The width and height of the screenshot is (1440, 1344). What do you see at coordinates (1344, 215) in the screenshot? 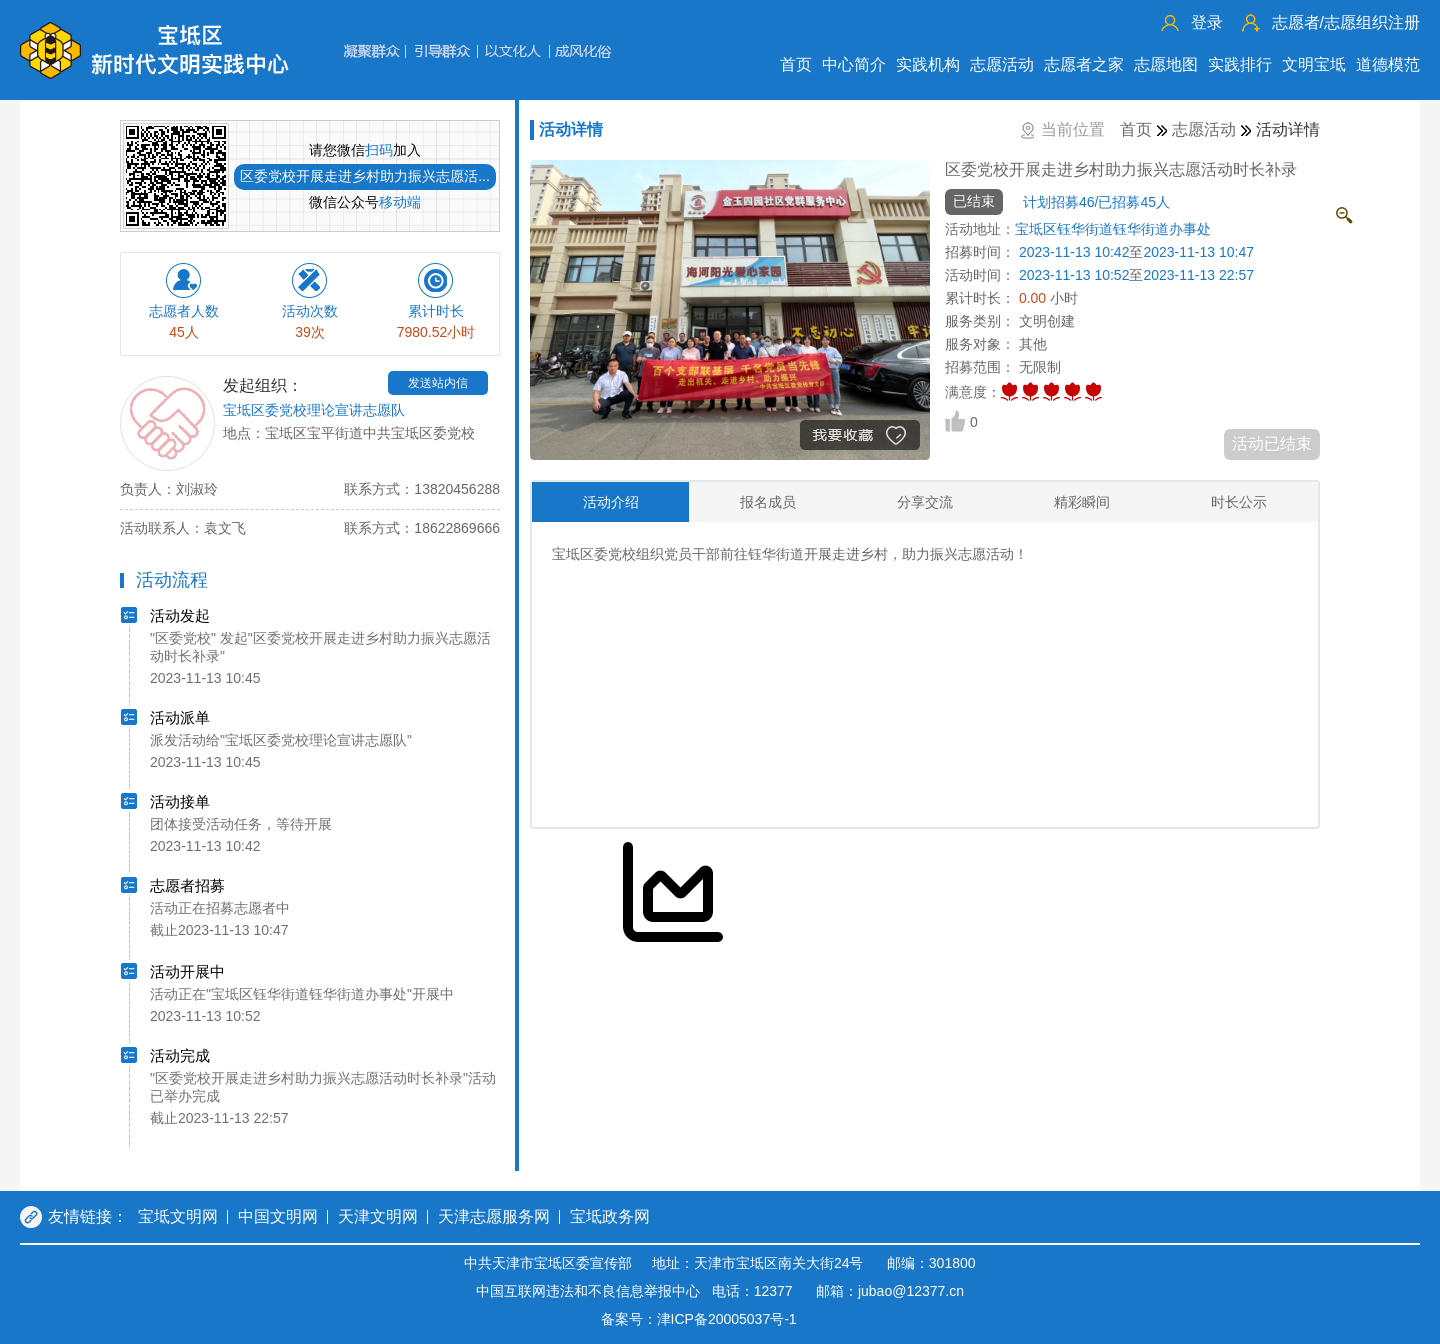
I see `zoom out to see more content` at bounding box center [1344, 215].